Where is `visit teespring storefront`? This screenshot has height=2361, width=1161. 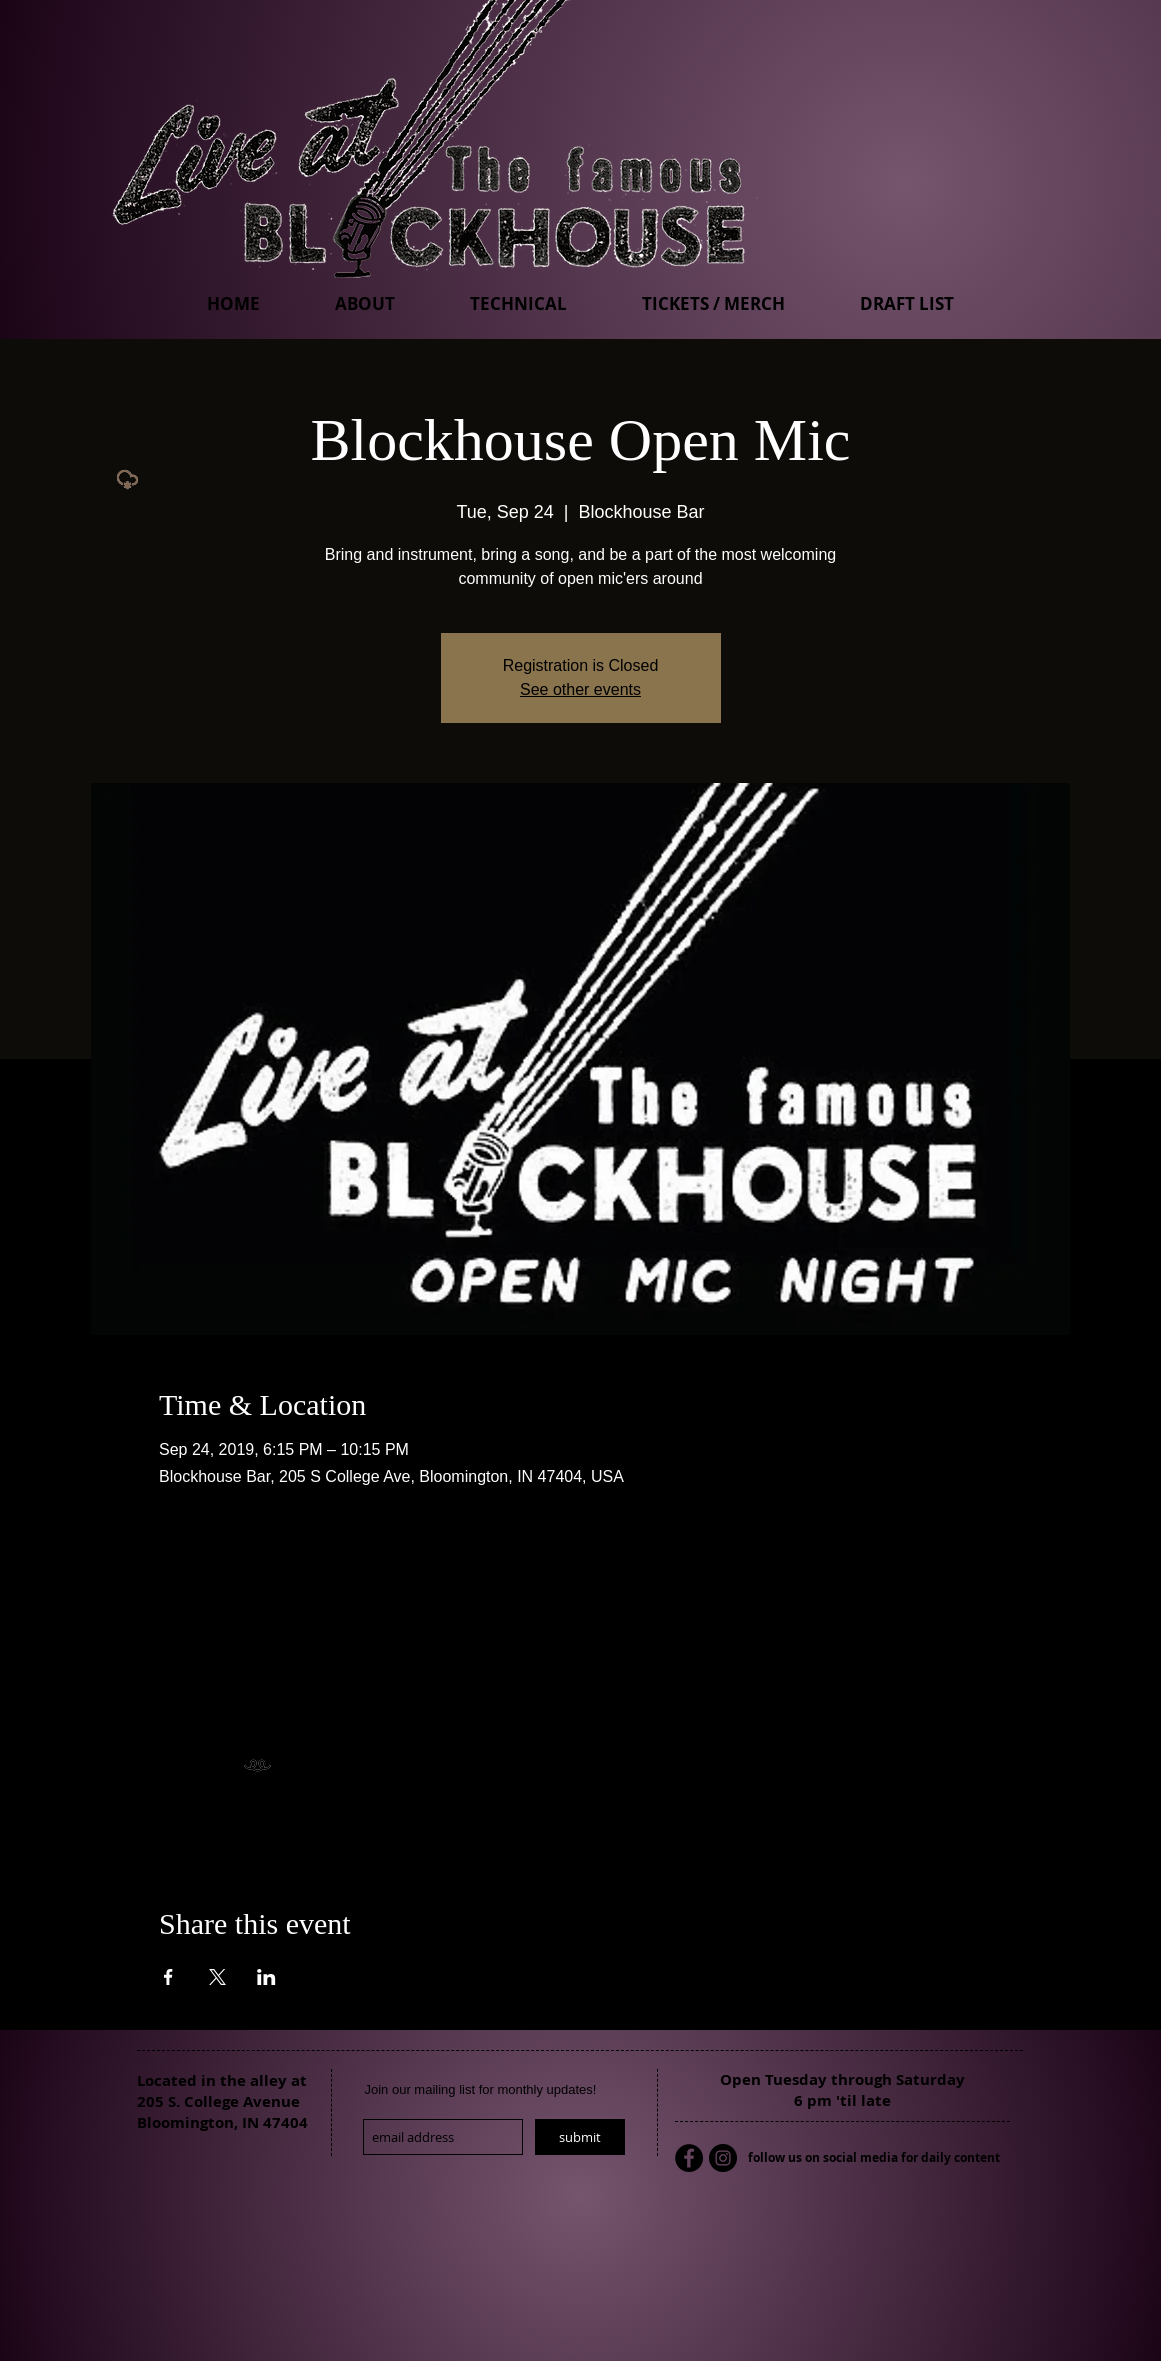
visit teespring storefront is located at coordinates (257, 1765).